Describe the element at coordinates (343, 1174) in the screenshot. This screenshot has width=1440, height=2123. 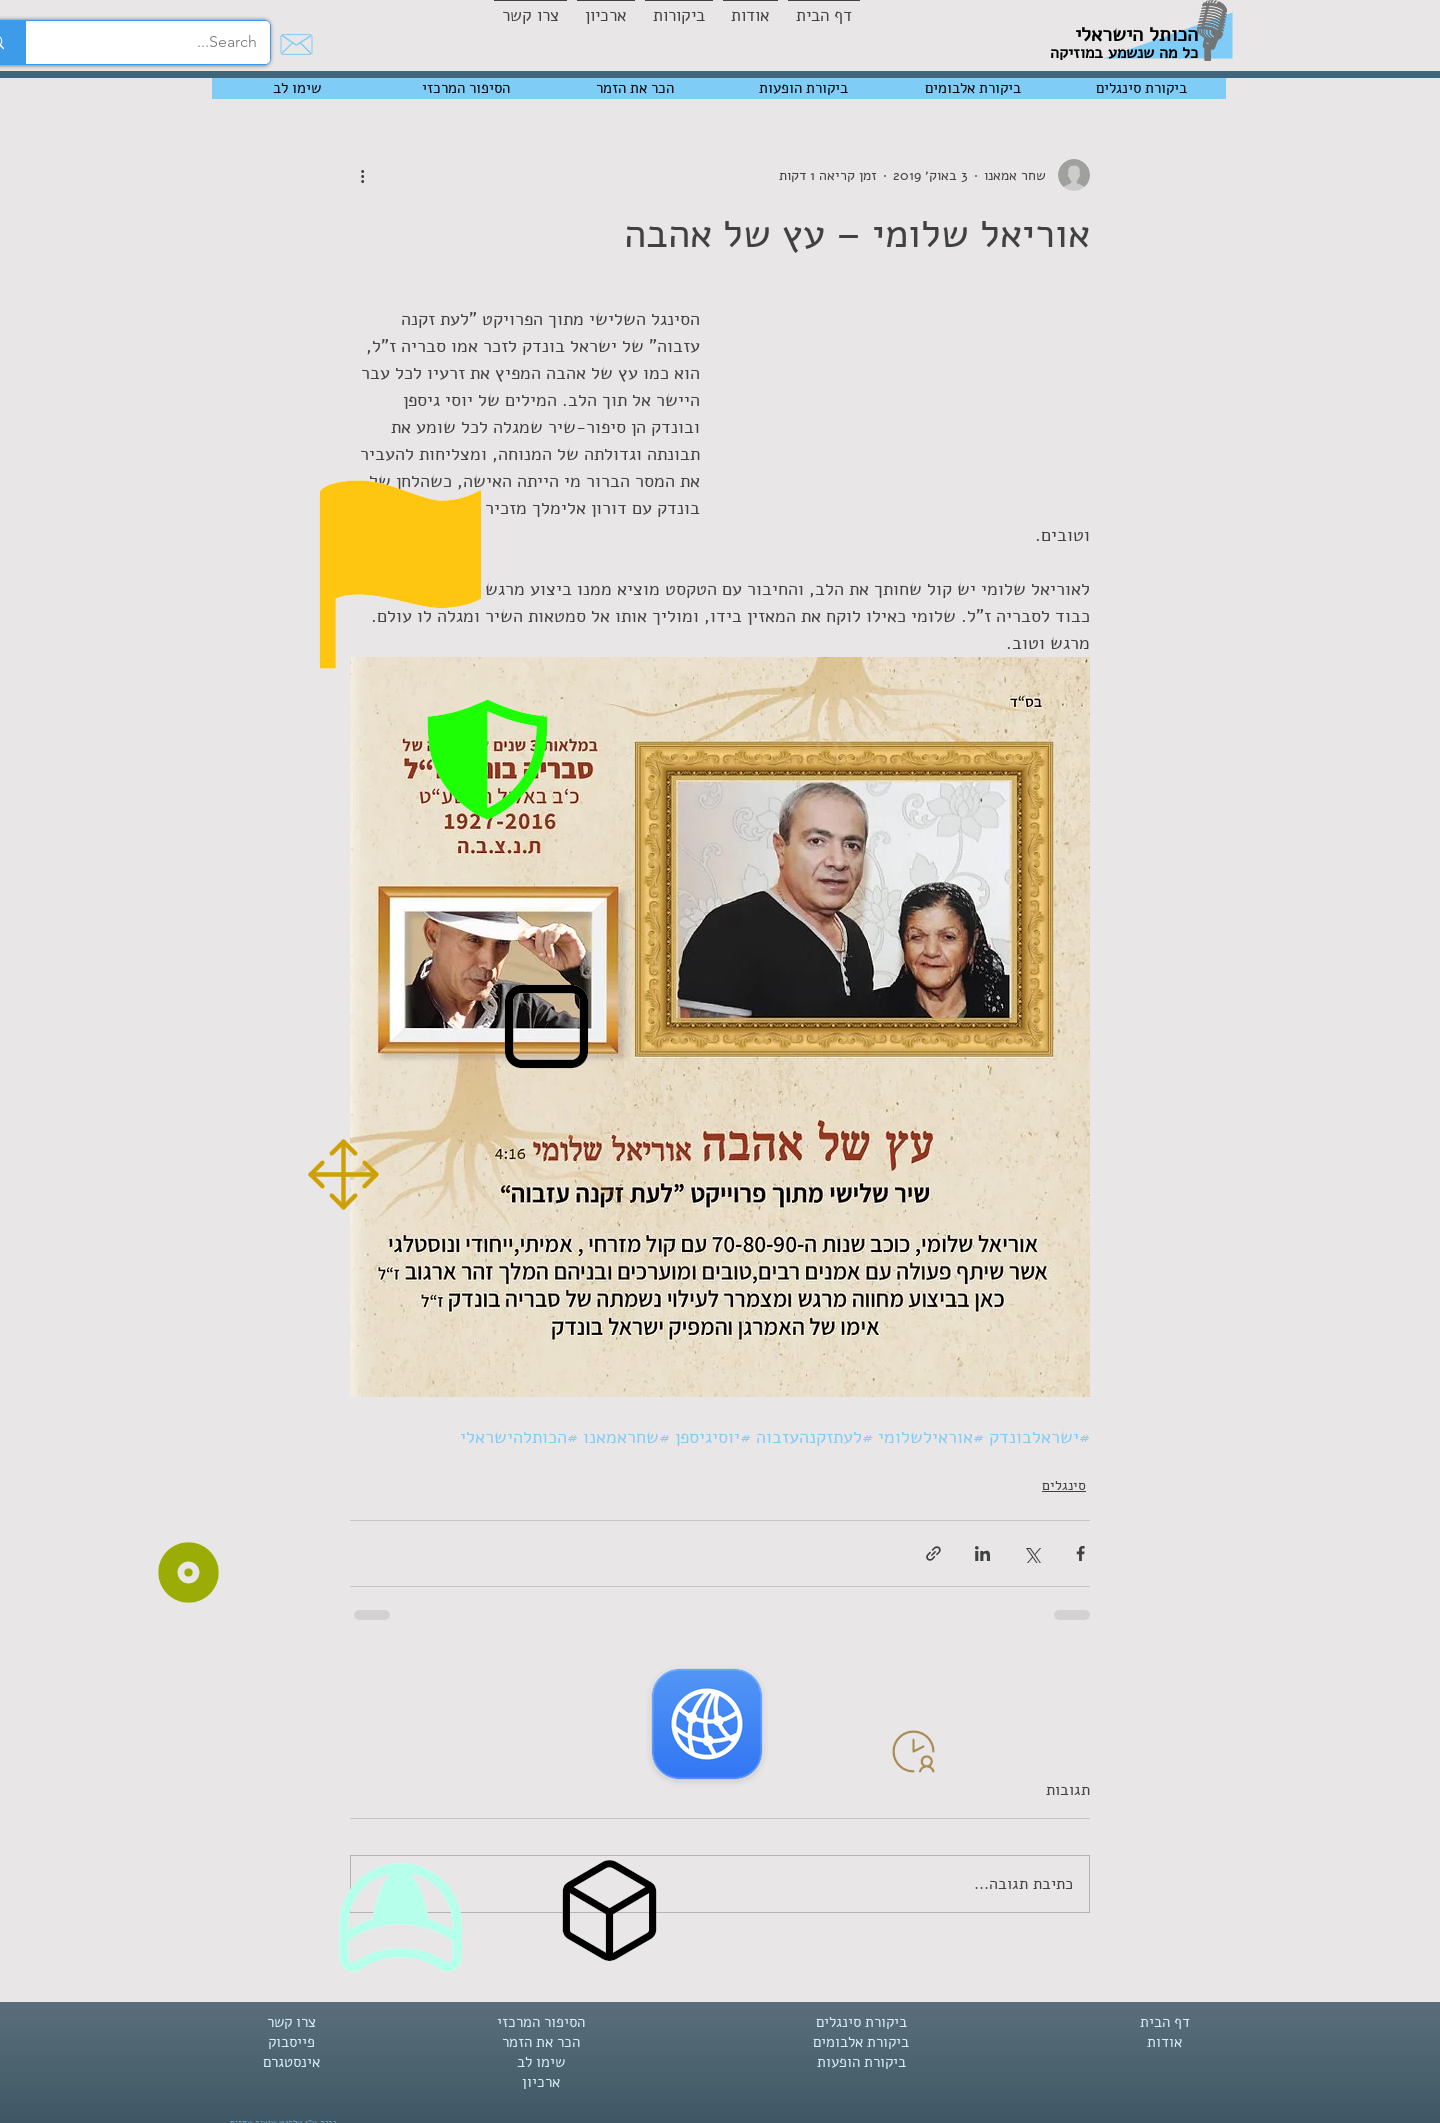
I see `move or reposition an element` at that location.